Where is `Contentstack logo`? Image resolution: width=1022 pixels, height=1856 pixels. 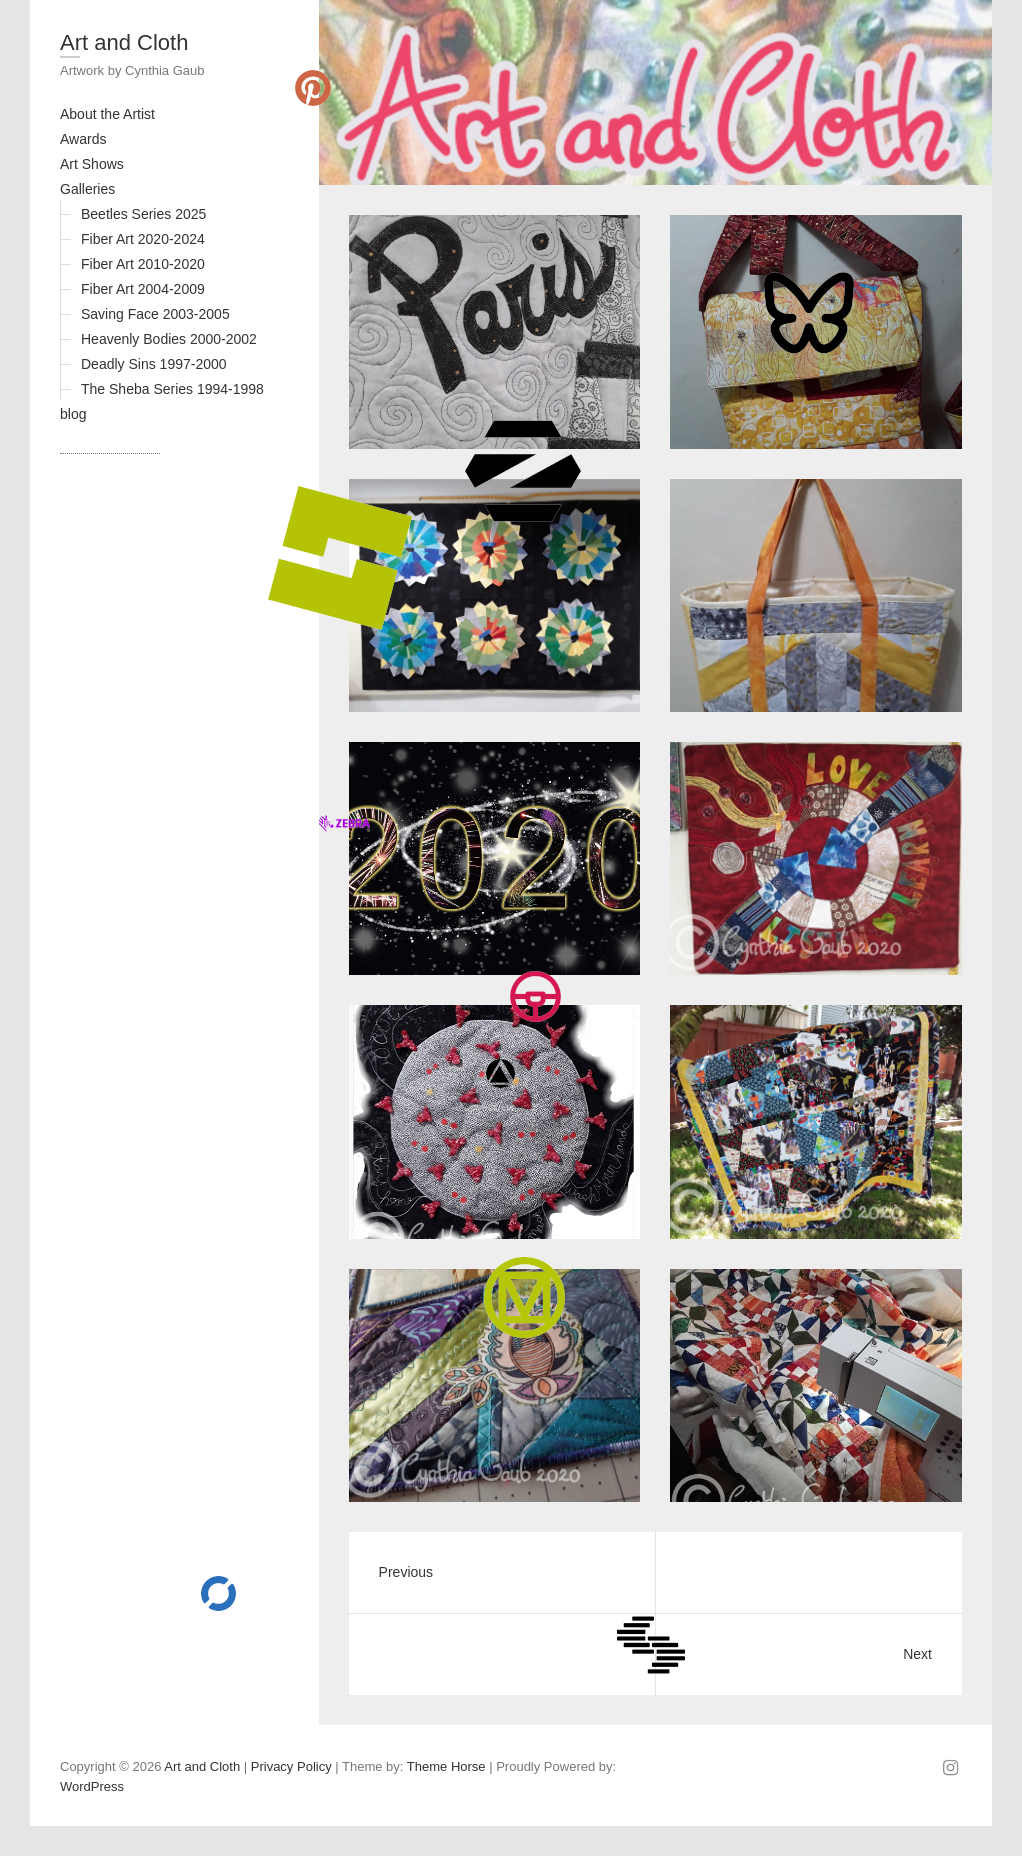
Contentstack logo is located at coordinates (651, 1645).